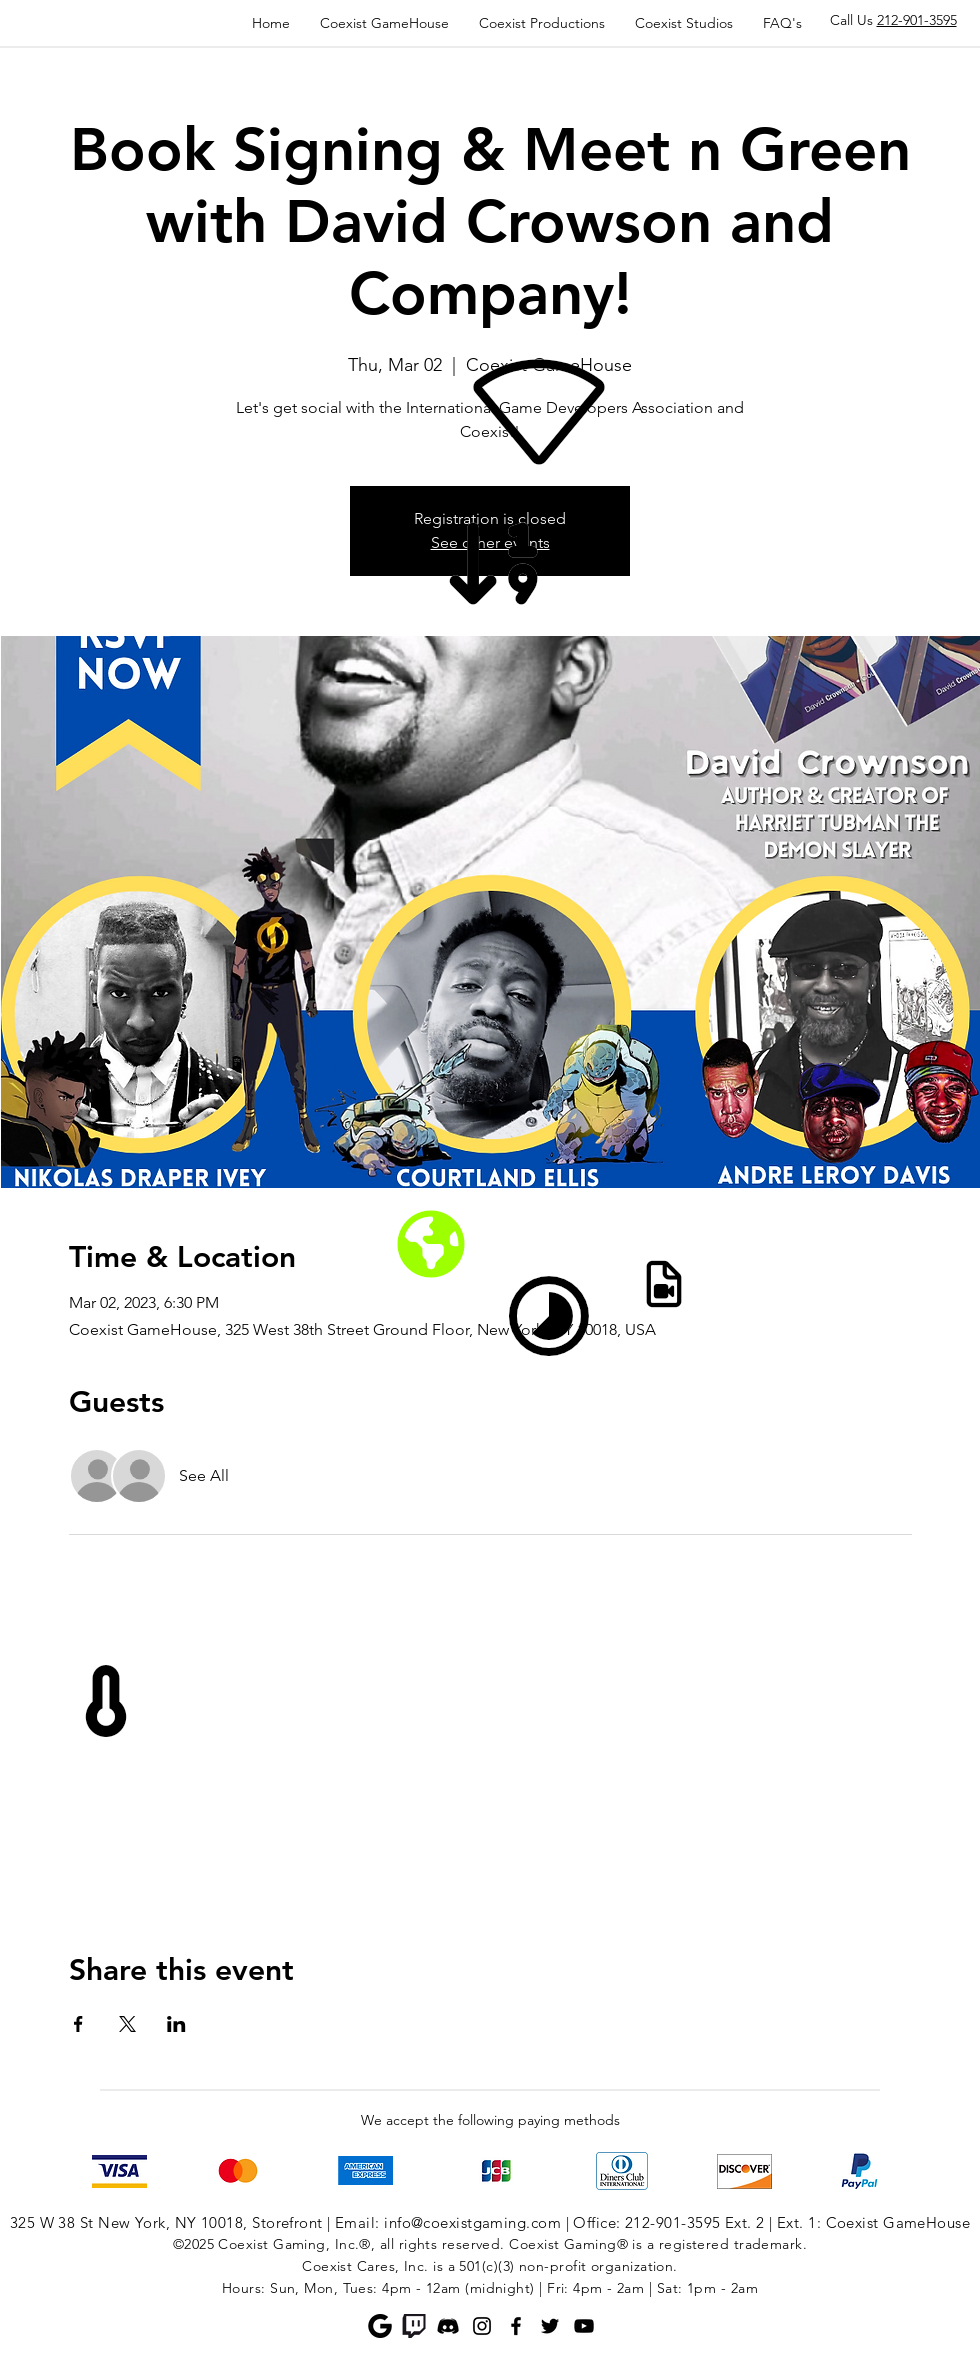 The width and height of the screenshot is (980, 2359). Describe the element at coordinates (496, 563) in the screenshot. I see `sort items in ascending numerical order` at that location.